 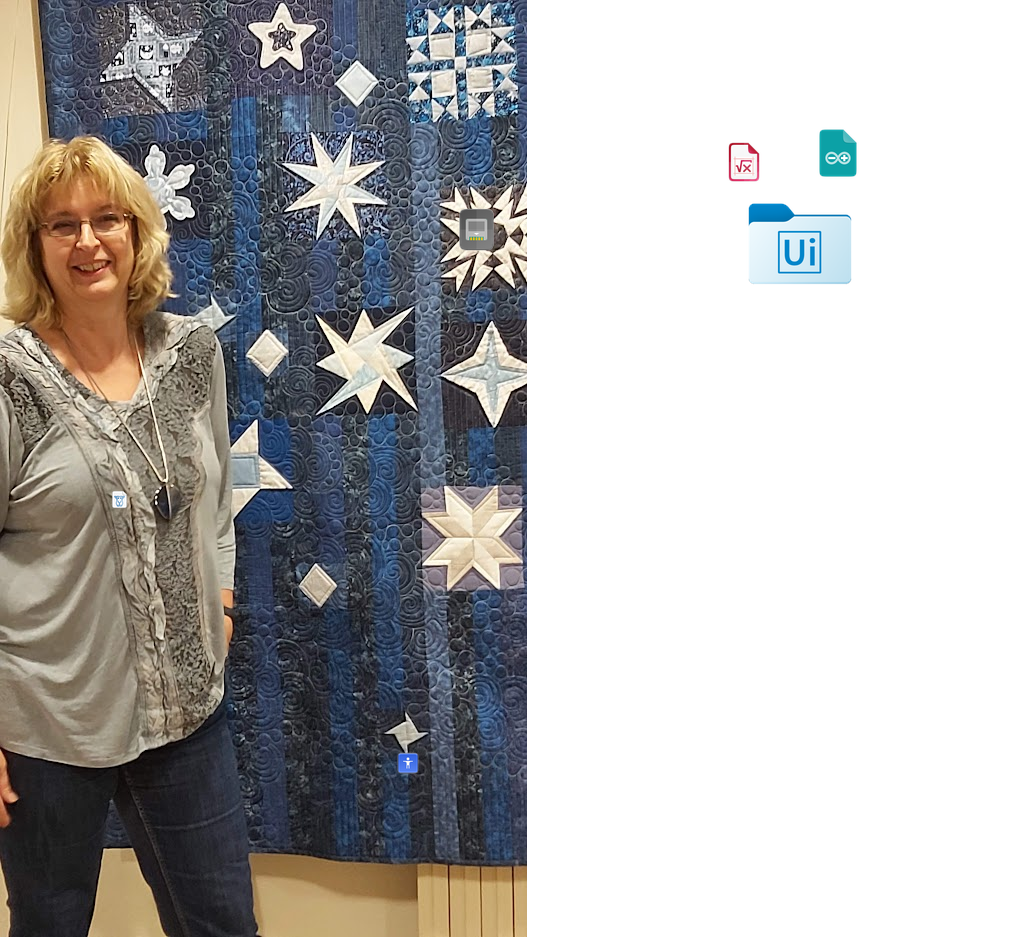 I want to click on a libreoffice math formula document file, so click(x=744, y=162).